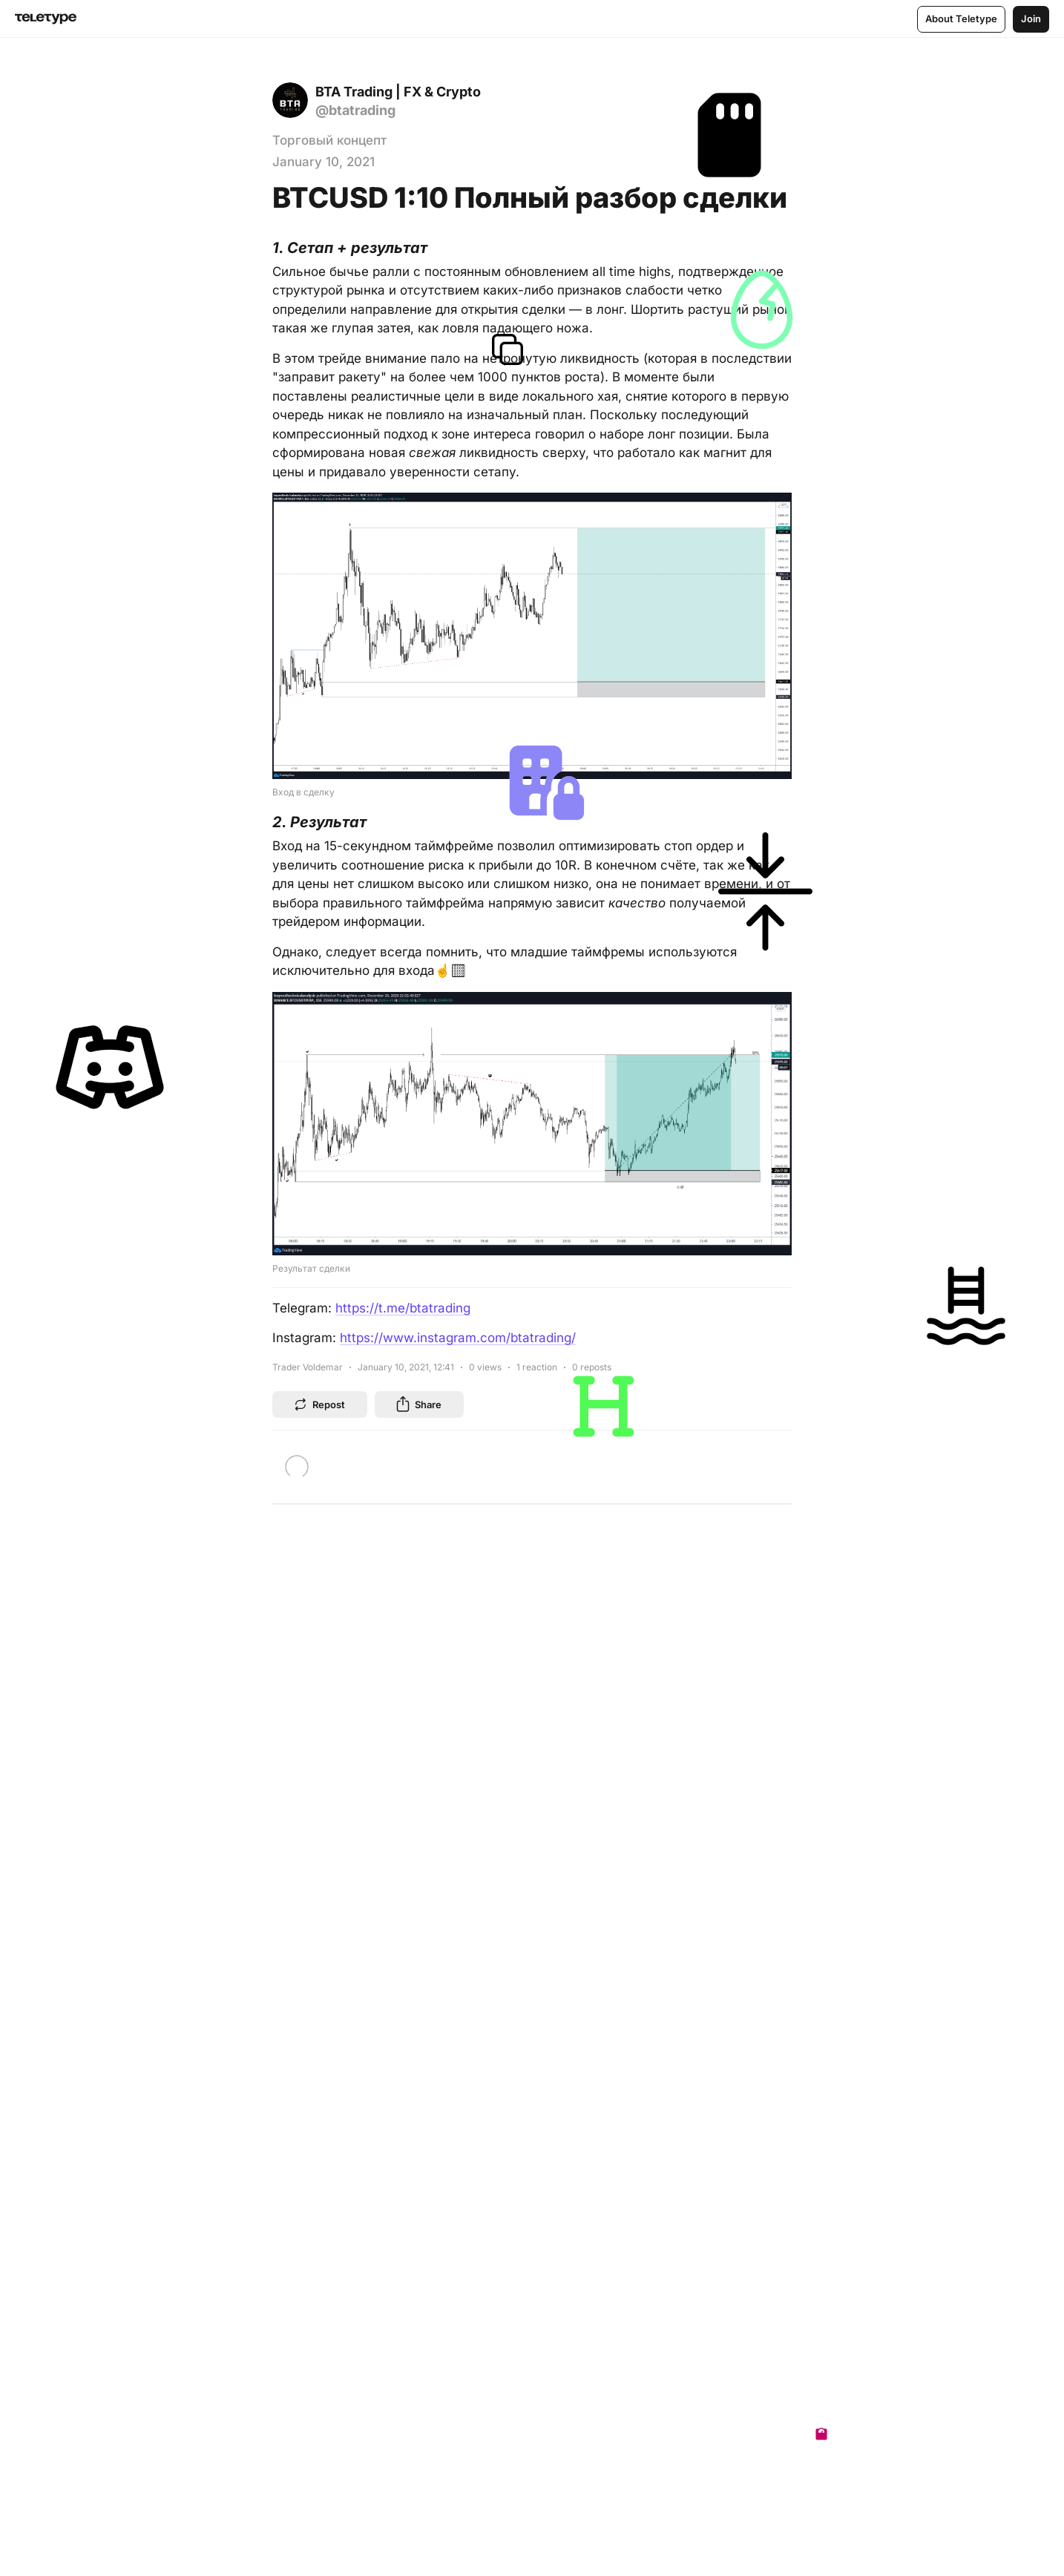 The image size is (1064, 2576). Describe the element at coordinates (761, 309) in the screenshot. I see `indicates a cracked or broken item` at that location.